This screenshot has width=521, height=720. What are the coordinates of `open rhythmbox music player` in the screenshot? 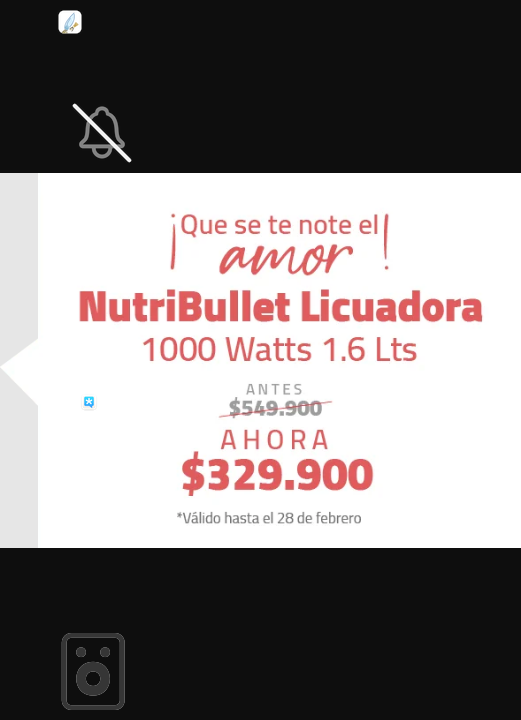 It's located at (95, 671).